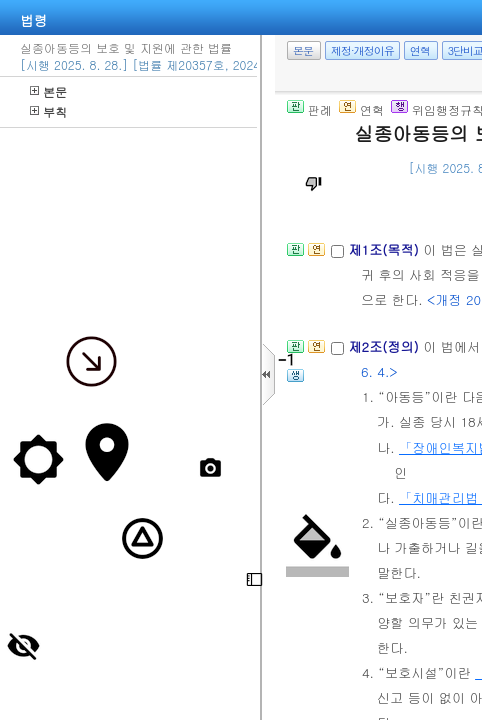  I want to click on view or set a location on the map, so click(107, 452).